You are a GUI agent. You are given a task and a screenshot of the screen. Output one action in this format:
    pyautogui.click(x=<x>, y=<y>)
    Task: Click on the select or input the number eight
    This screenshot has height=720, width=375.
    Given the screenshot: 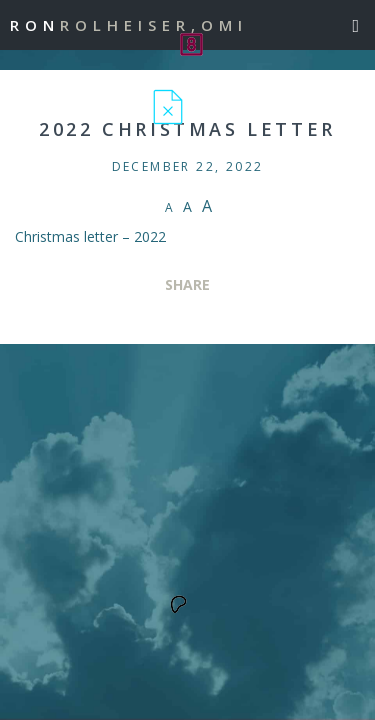 What is the action you would take?
    pyautogui.click(x=191, y=44)
    